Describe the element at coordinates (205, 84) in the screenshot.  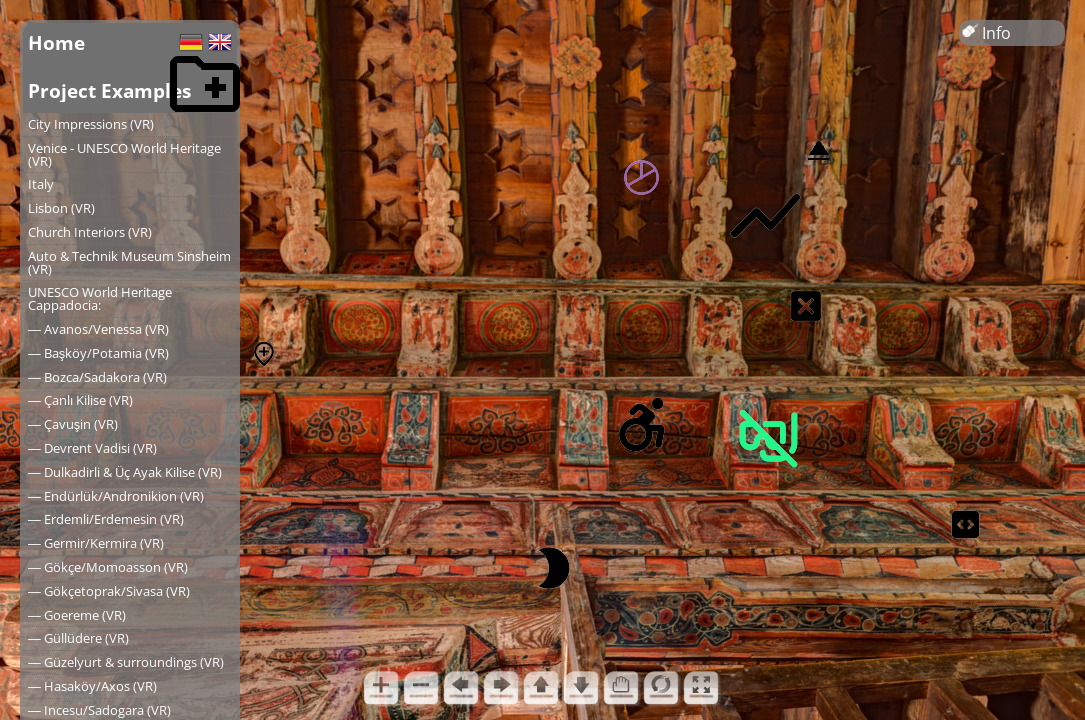
I see `create a new folder` at that location.